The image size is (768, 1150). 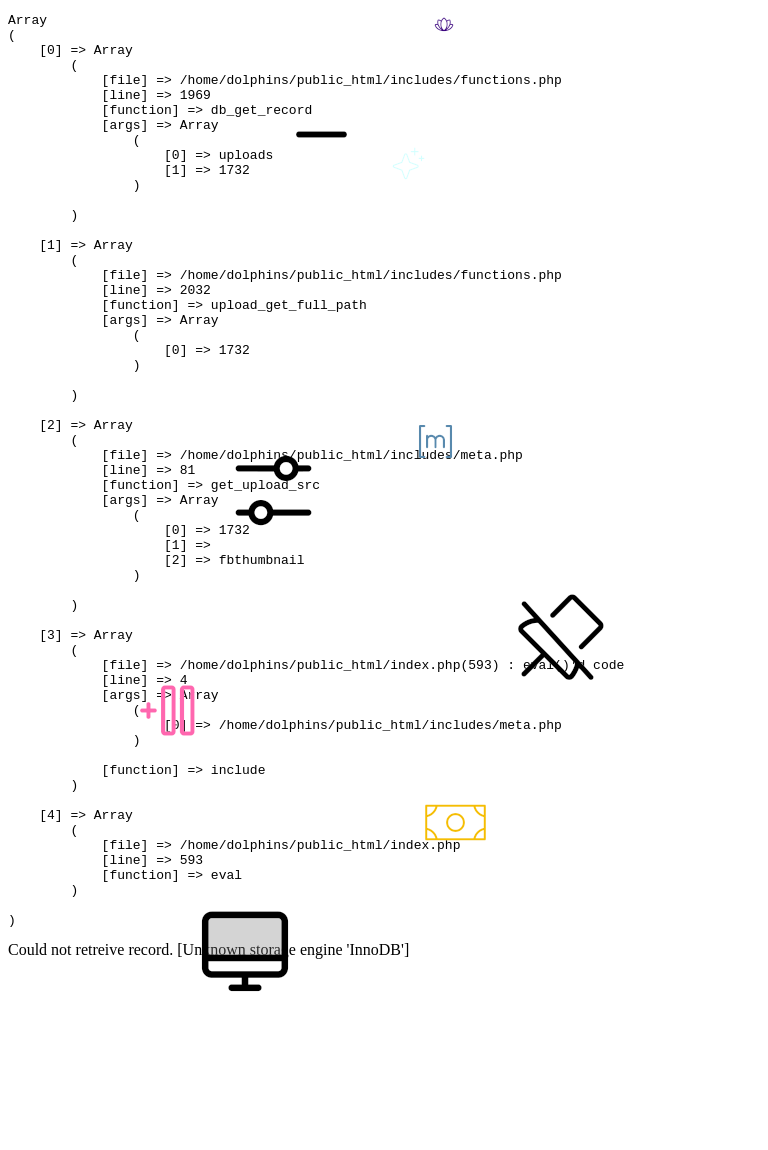 What do you see at coordinates (455, 822) in the screenshot?
I see `view your balance or funds` at bounding box center [455, 822].